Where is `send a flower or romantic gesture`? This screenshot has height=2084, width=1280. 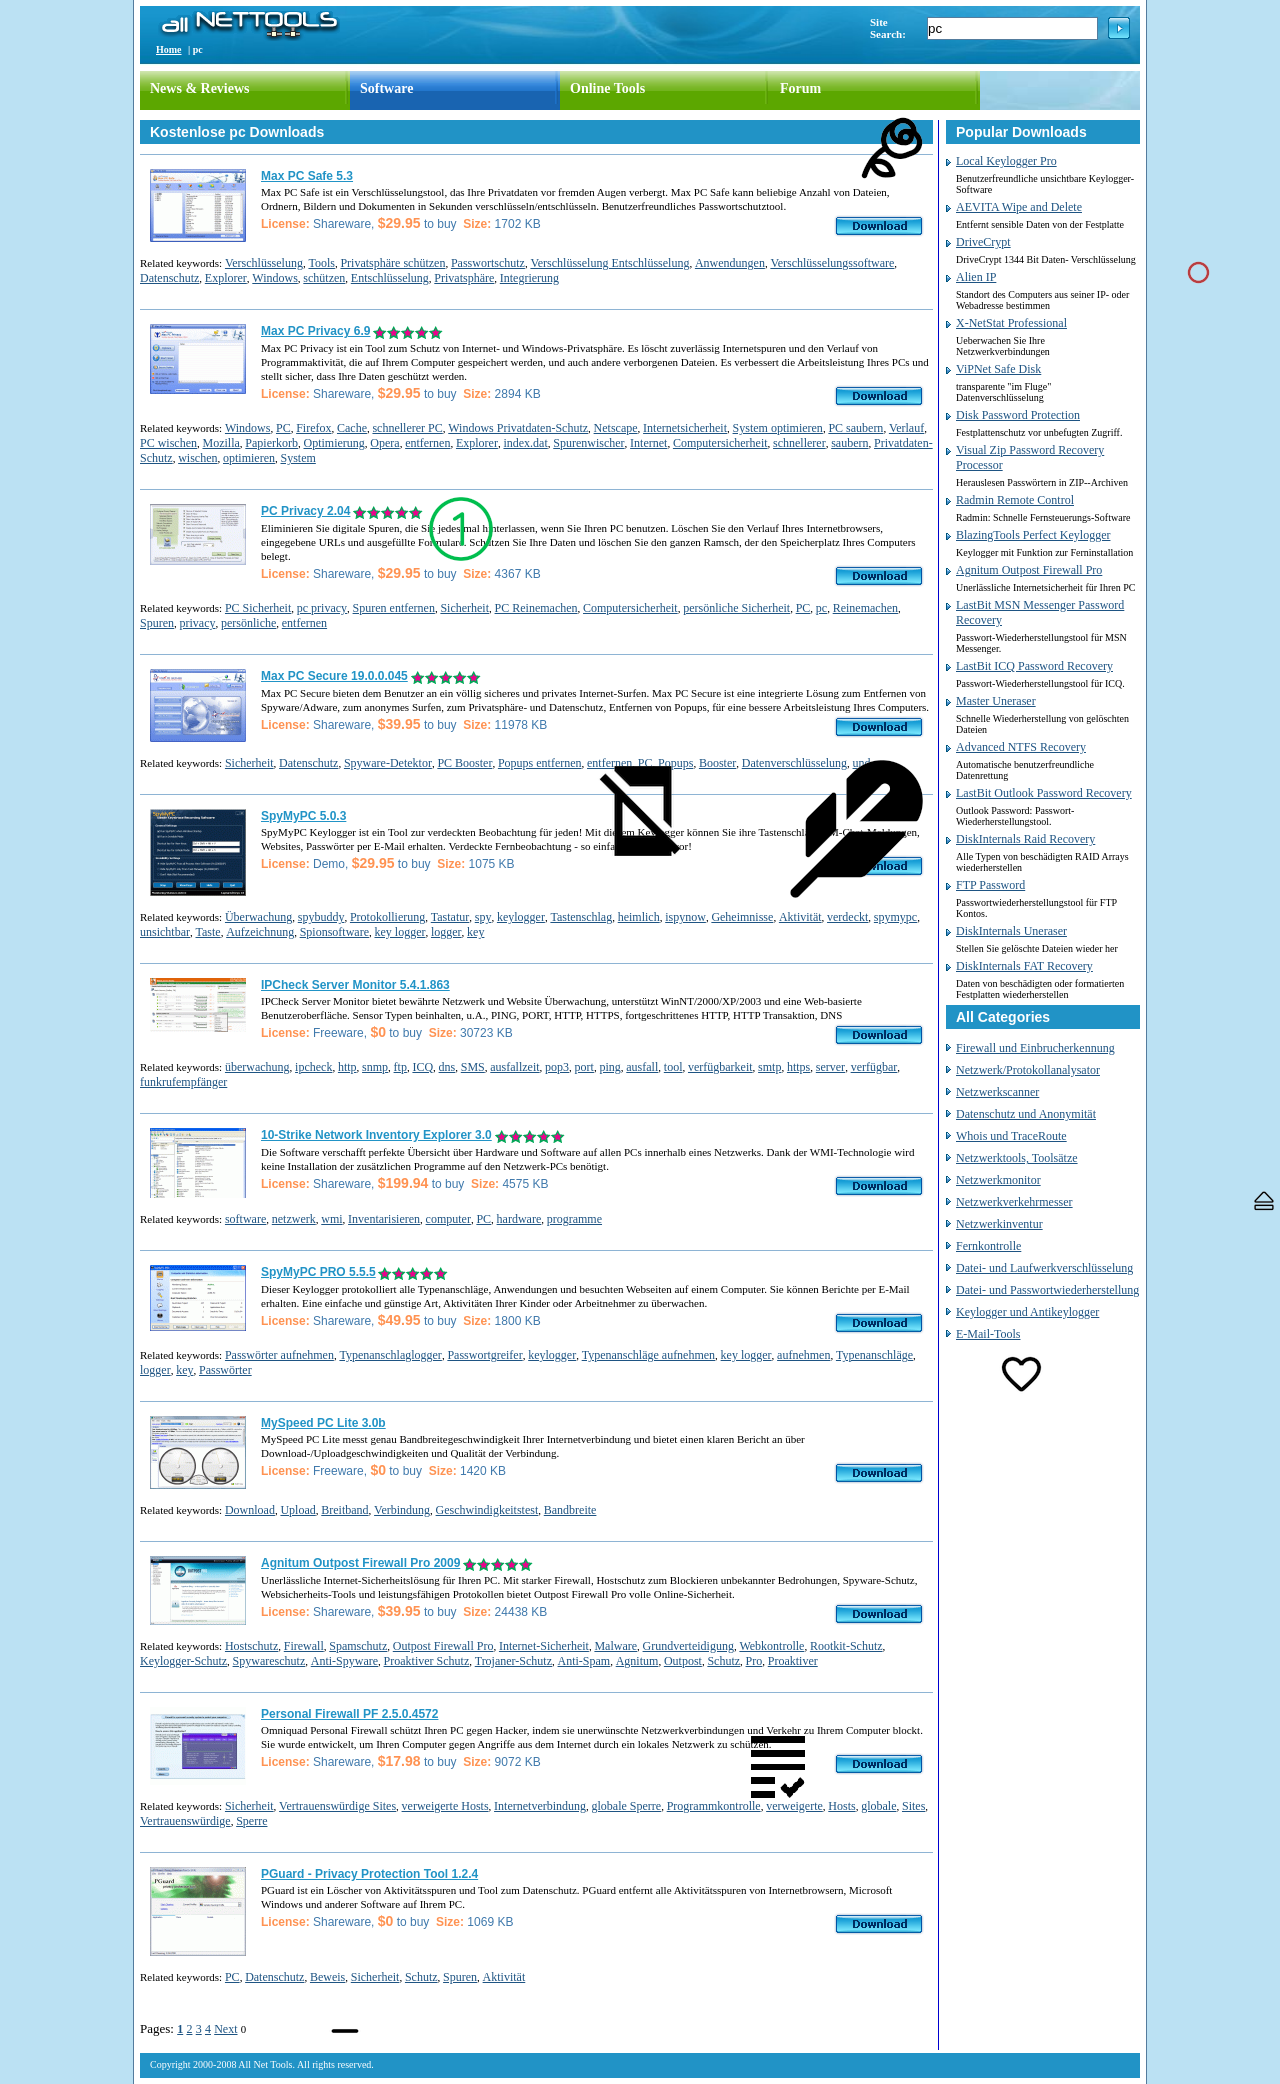 send a flower or romantic gesture is located at coordinates (892, 148).